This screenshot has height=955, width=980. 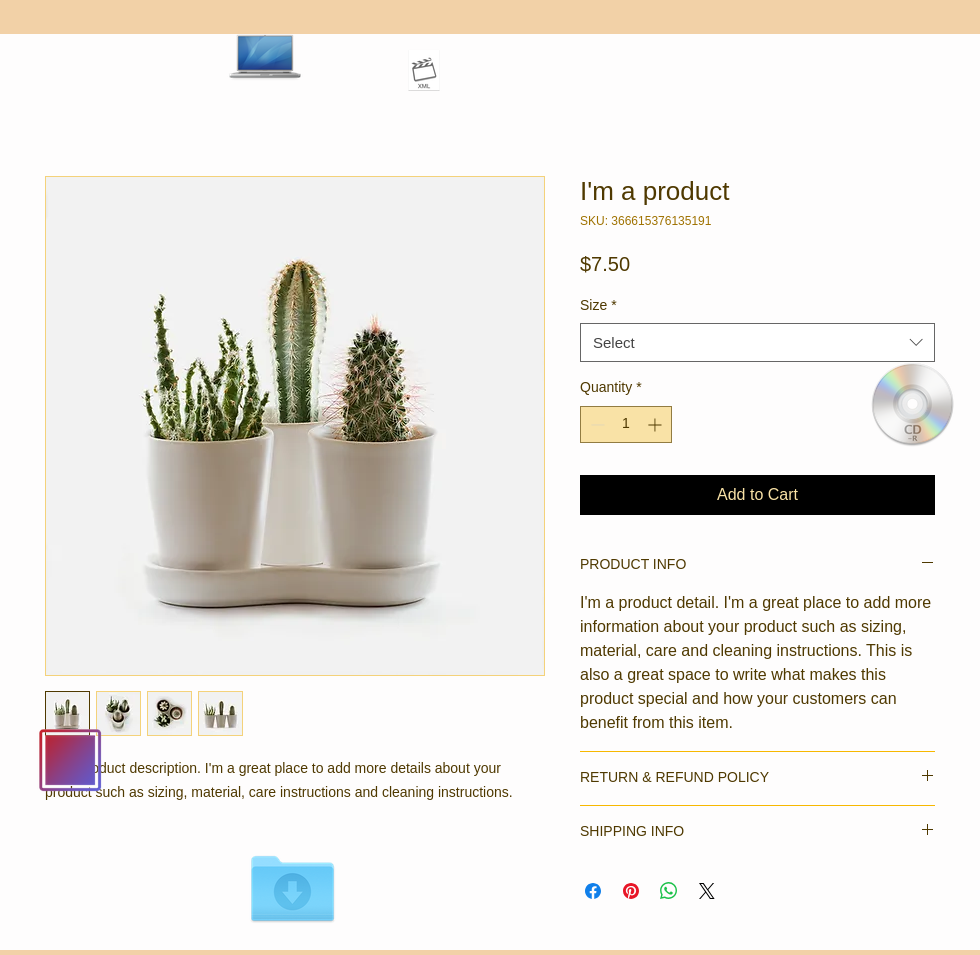 I want to click on access your media library in iMovie, so click(x=70, y=760).